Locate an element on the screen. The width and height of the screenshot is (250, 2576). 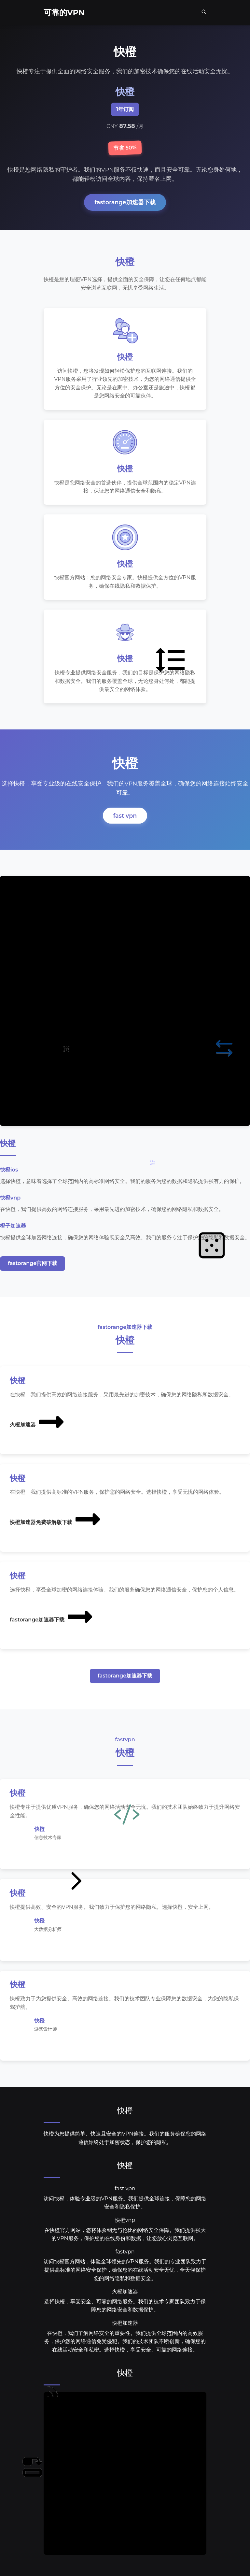
view or edit source code is located at coordinates (127, 1814).